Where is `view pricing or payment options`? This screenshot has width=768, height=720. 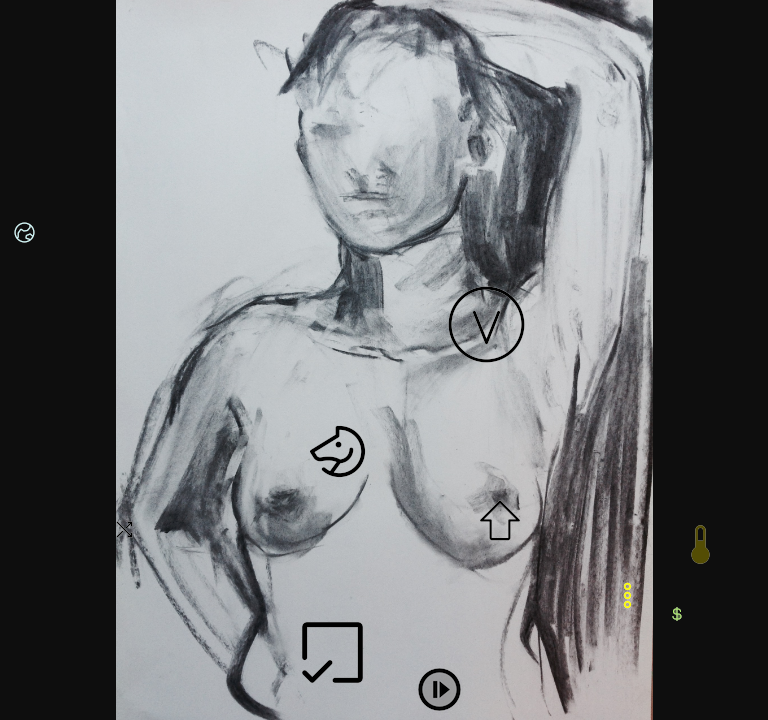
view pricing or payment options is located at coordinates (677, 614).